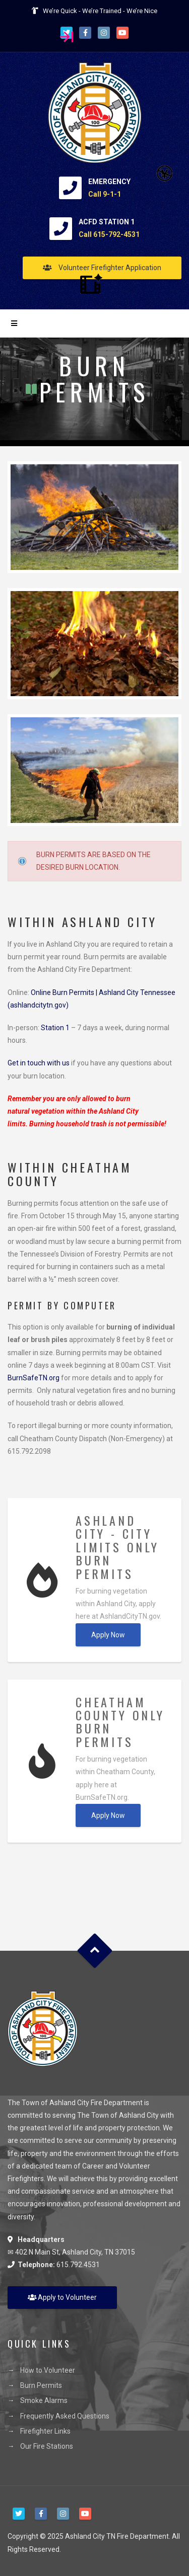 This screenshot has width=189, height=2576. Describe the element at coordinates (31, 389) in the screenshot. I see `open reading mode or e-reader` at that location.